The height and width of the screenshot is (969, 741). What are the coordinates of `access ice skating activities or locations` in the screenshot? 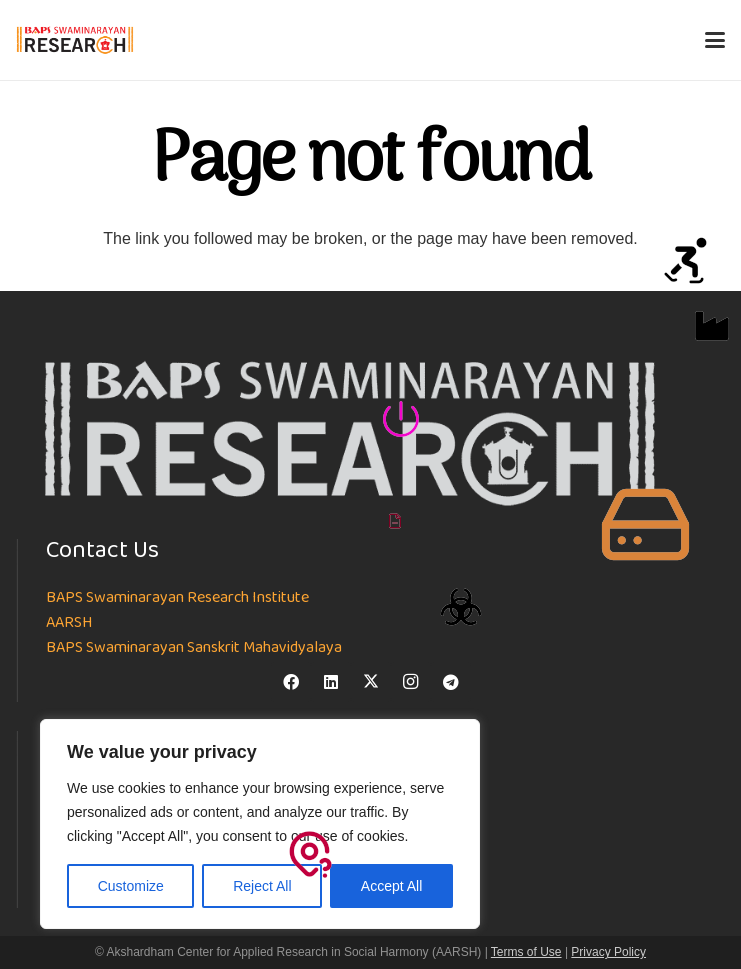 It's located at (686, 260).